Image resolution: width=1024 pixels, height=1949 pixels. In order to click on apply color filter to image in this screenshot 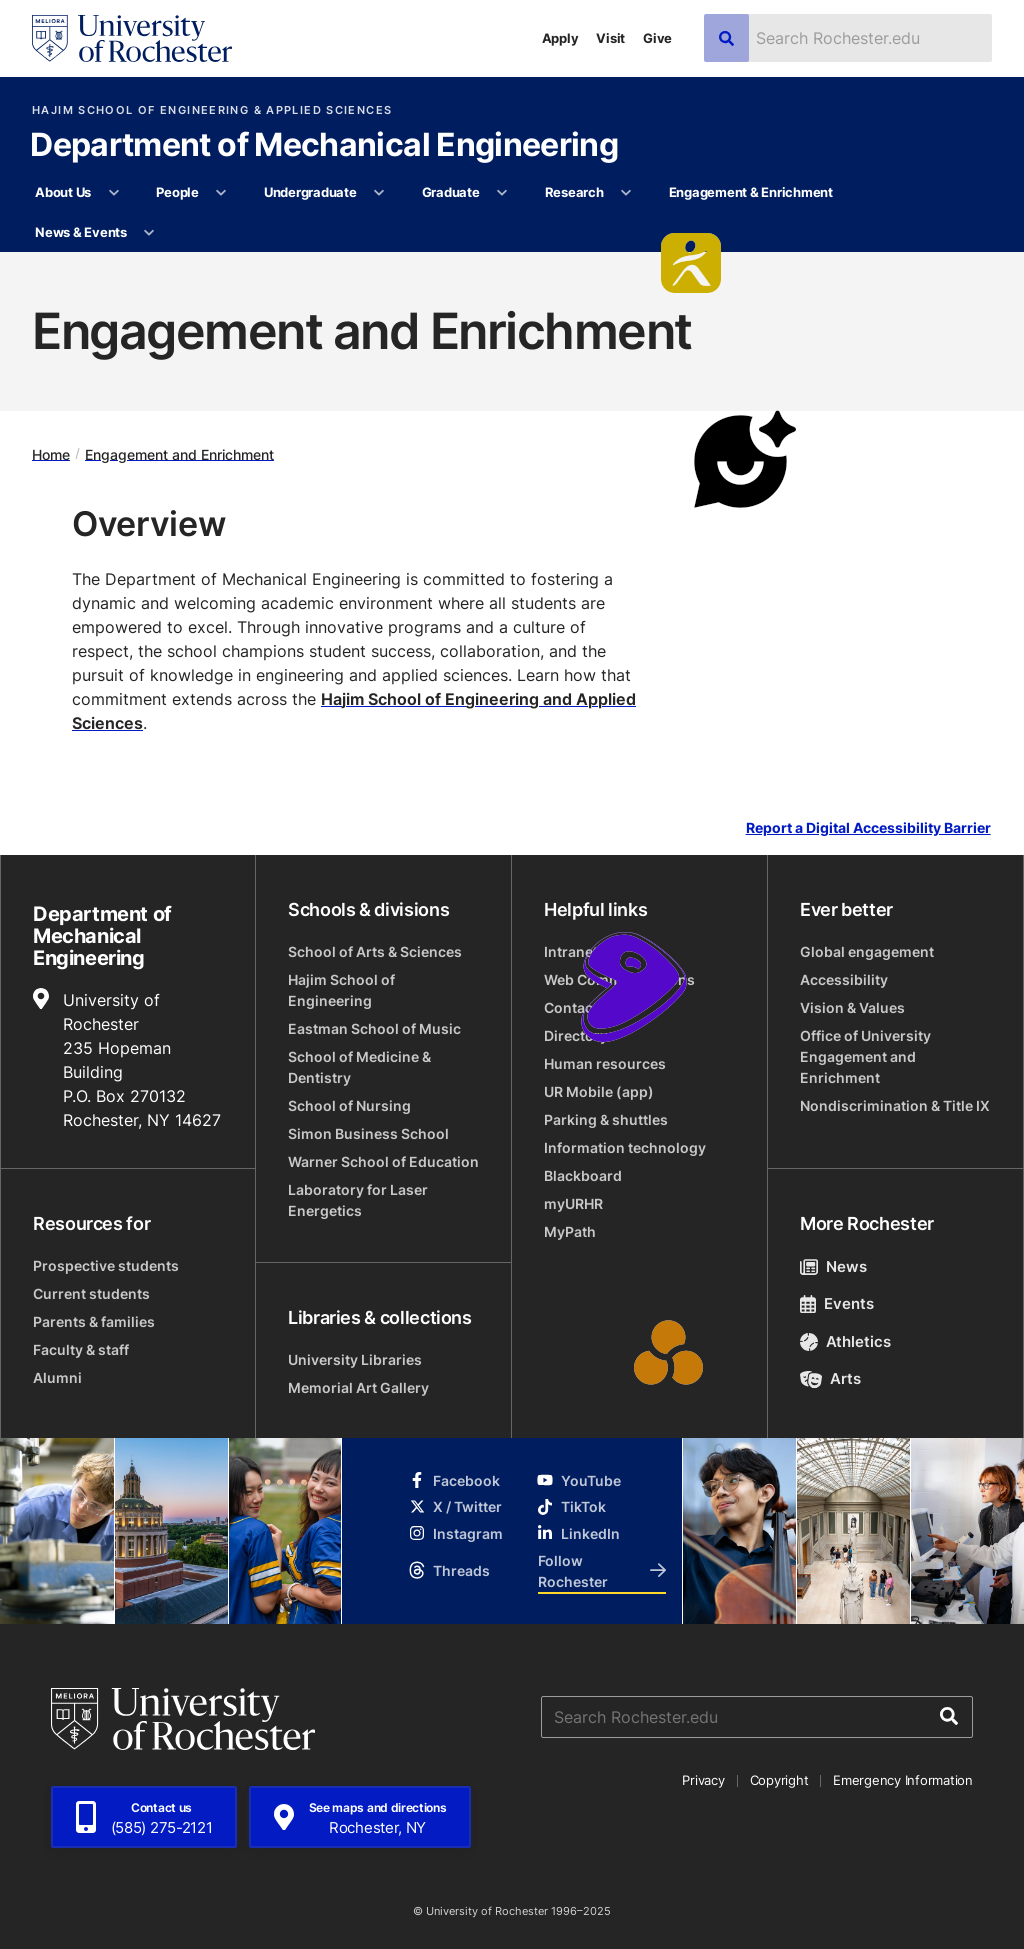, I will do `click(668, 1357)`.